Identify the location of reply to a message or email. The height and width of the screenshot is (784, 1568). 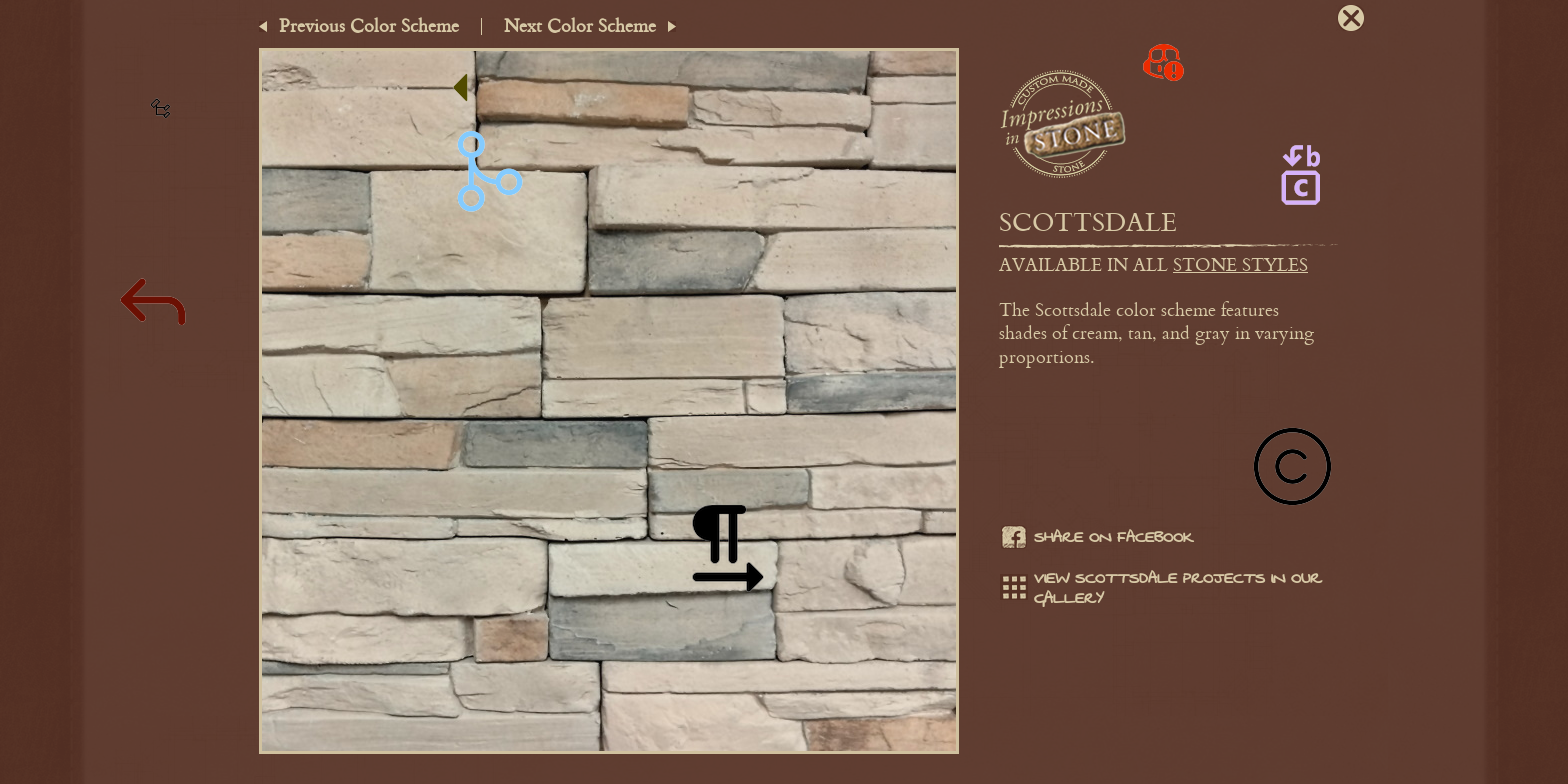
(153, 300).